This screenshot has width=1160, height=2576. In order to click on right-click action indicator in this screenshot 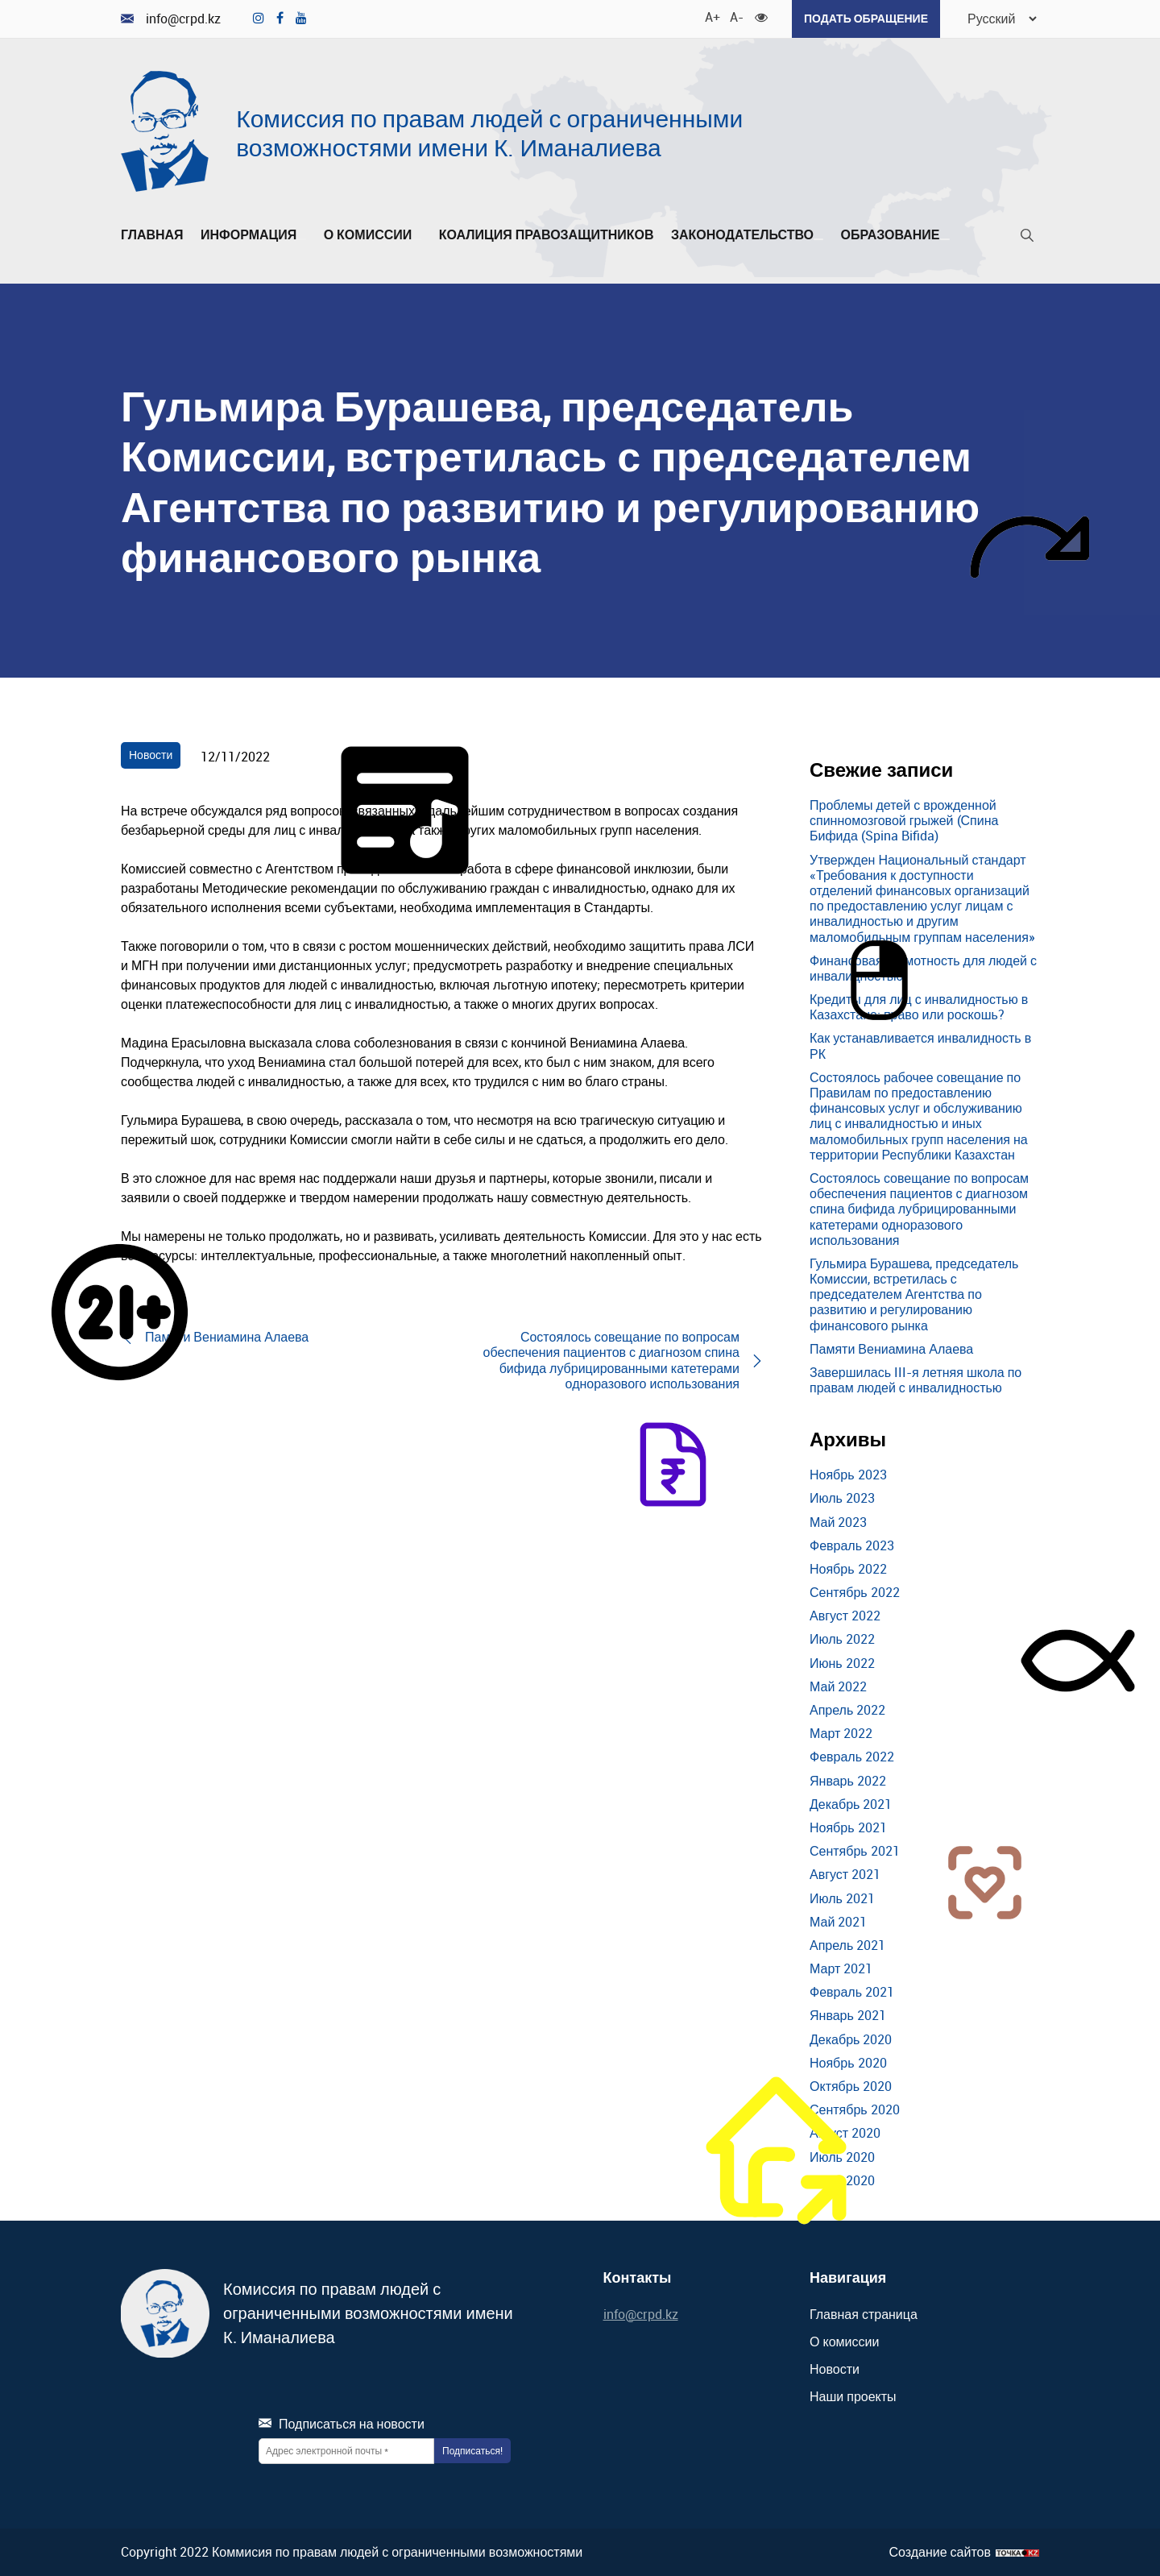, I will do `click(879, 980)`.